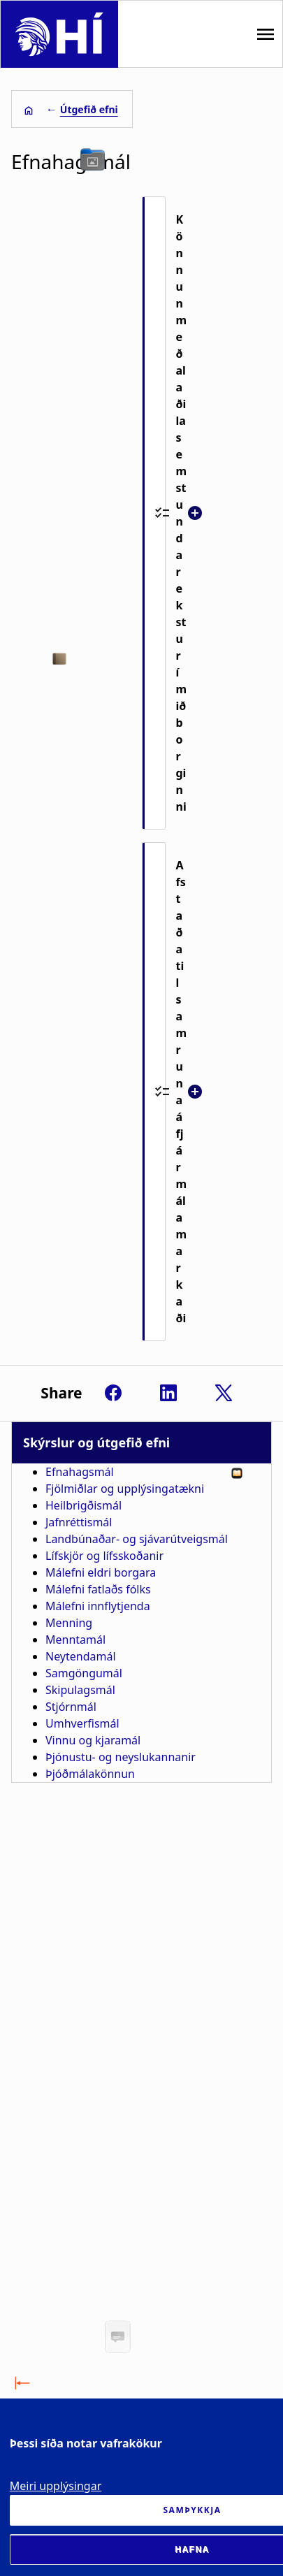  What do you see at coordinates (237, 1473) in the screenshot?
I see `open the Books app` at bounding box center [237, 1473].